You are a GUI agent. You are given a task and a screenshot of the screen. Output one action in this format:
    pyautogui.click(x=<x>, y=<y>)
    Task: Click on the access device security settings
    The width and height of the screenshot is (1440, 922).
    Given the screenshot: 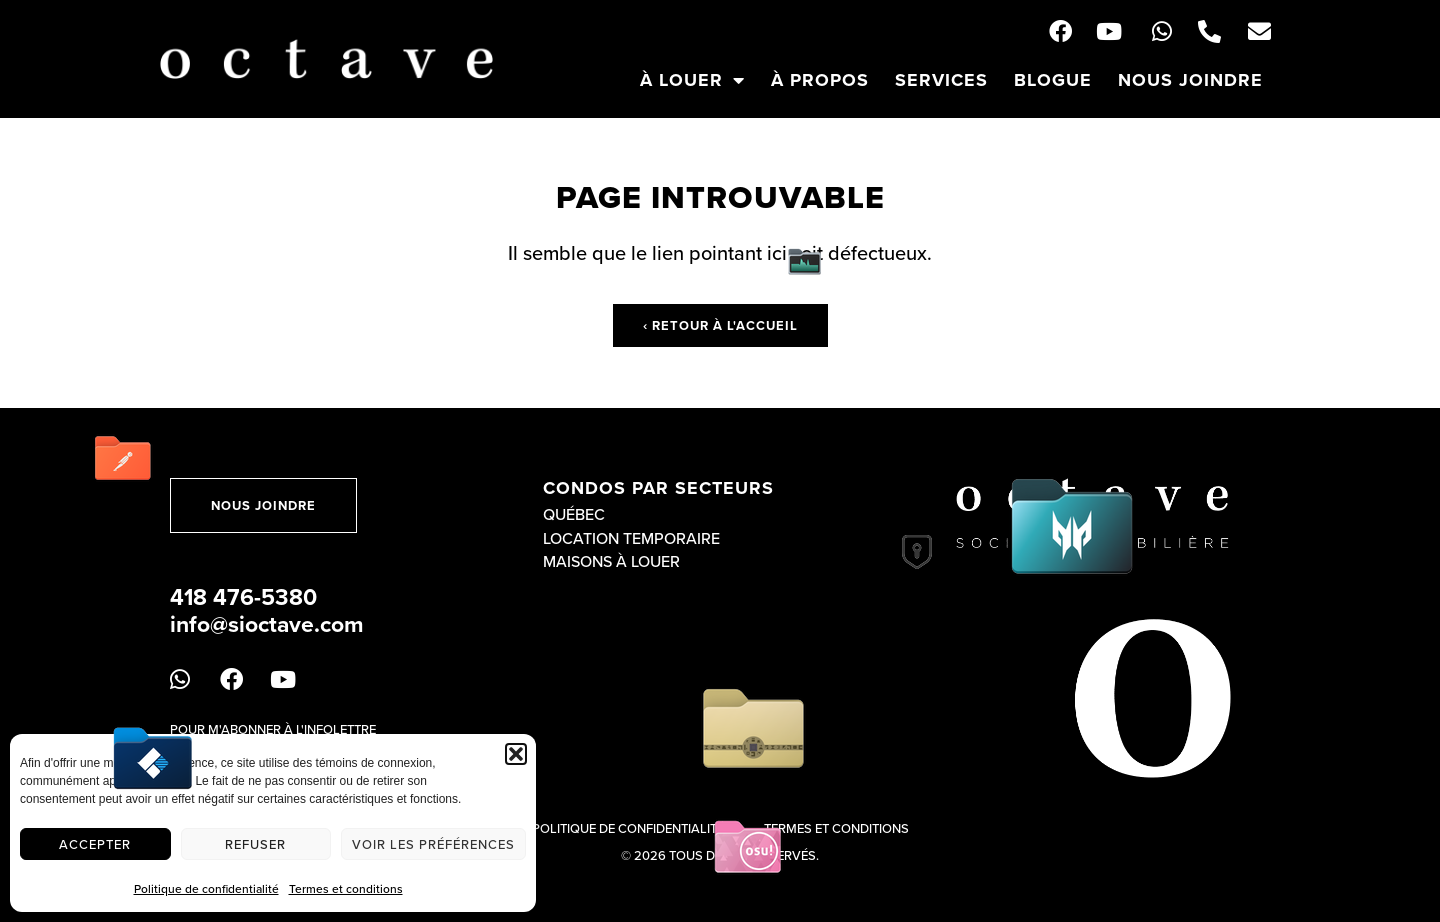 What is the action you would take?
    pyautogui.click(x=917, y=552)
    